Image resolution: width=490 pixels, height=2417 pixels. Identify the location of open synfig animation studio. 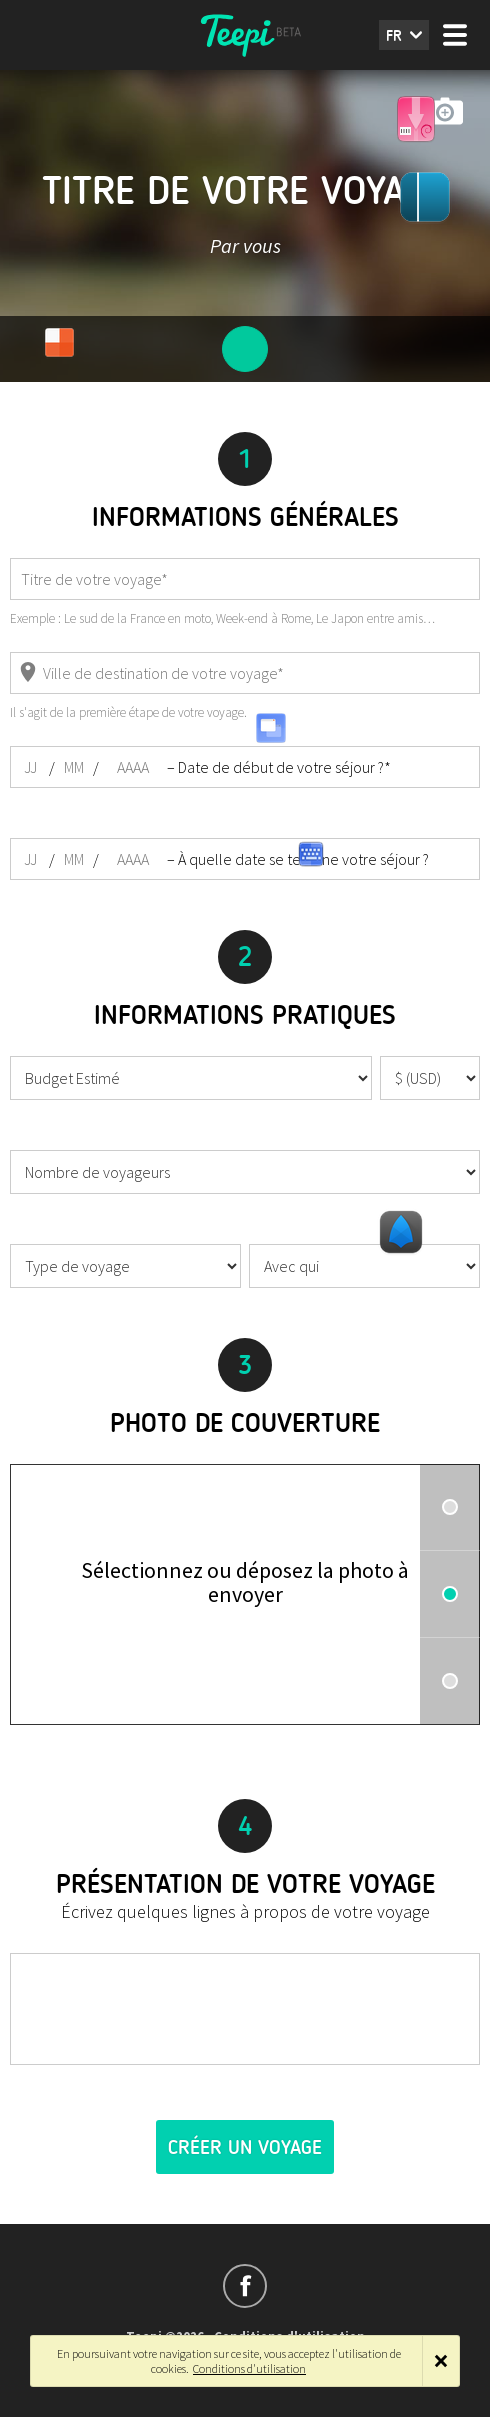
(401, 1232).